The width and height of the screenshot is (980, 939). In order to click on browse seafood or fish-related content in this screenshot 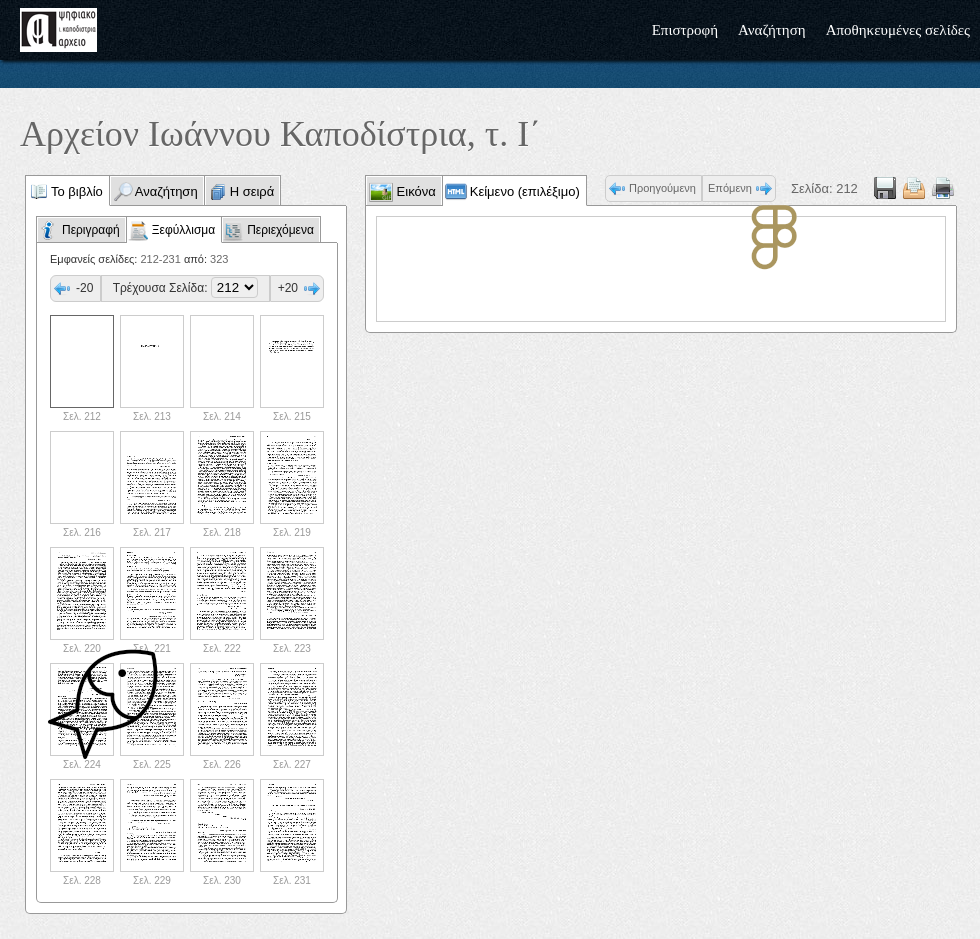, I will do `click(108, 698)`.